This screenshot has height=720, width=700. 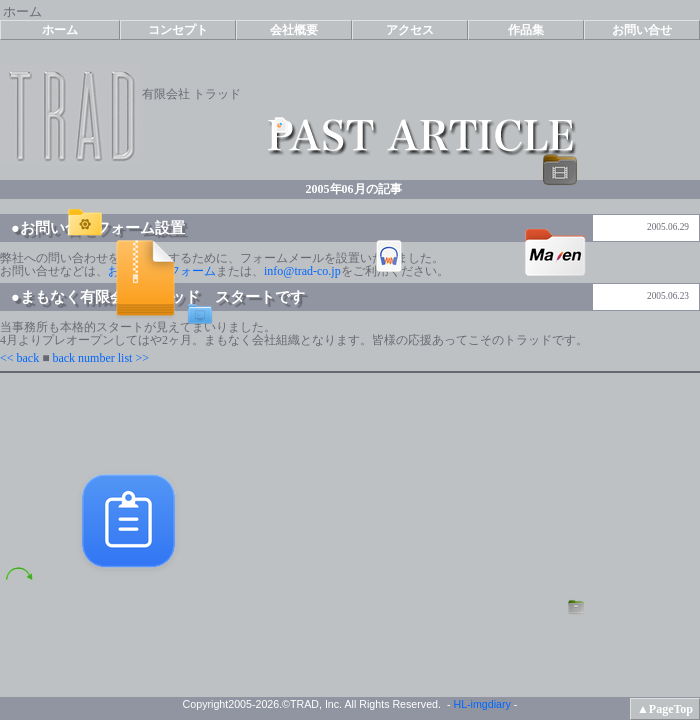 What do you see at coordinates (555, 254) in the screenshot?
I see `folder containing maven project files` at bounding box center [555, 254].